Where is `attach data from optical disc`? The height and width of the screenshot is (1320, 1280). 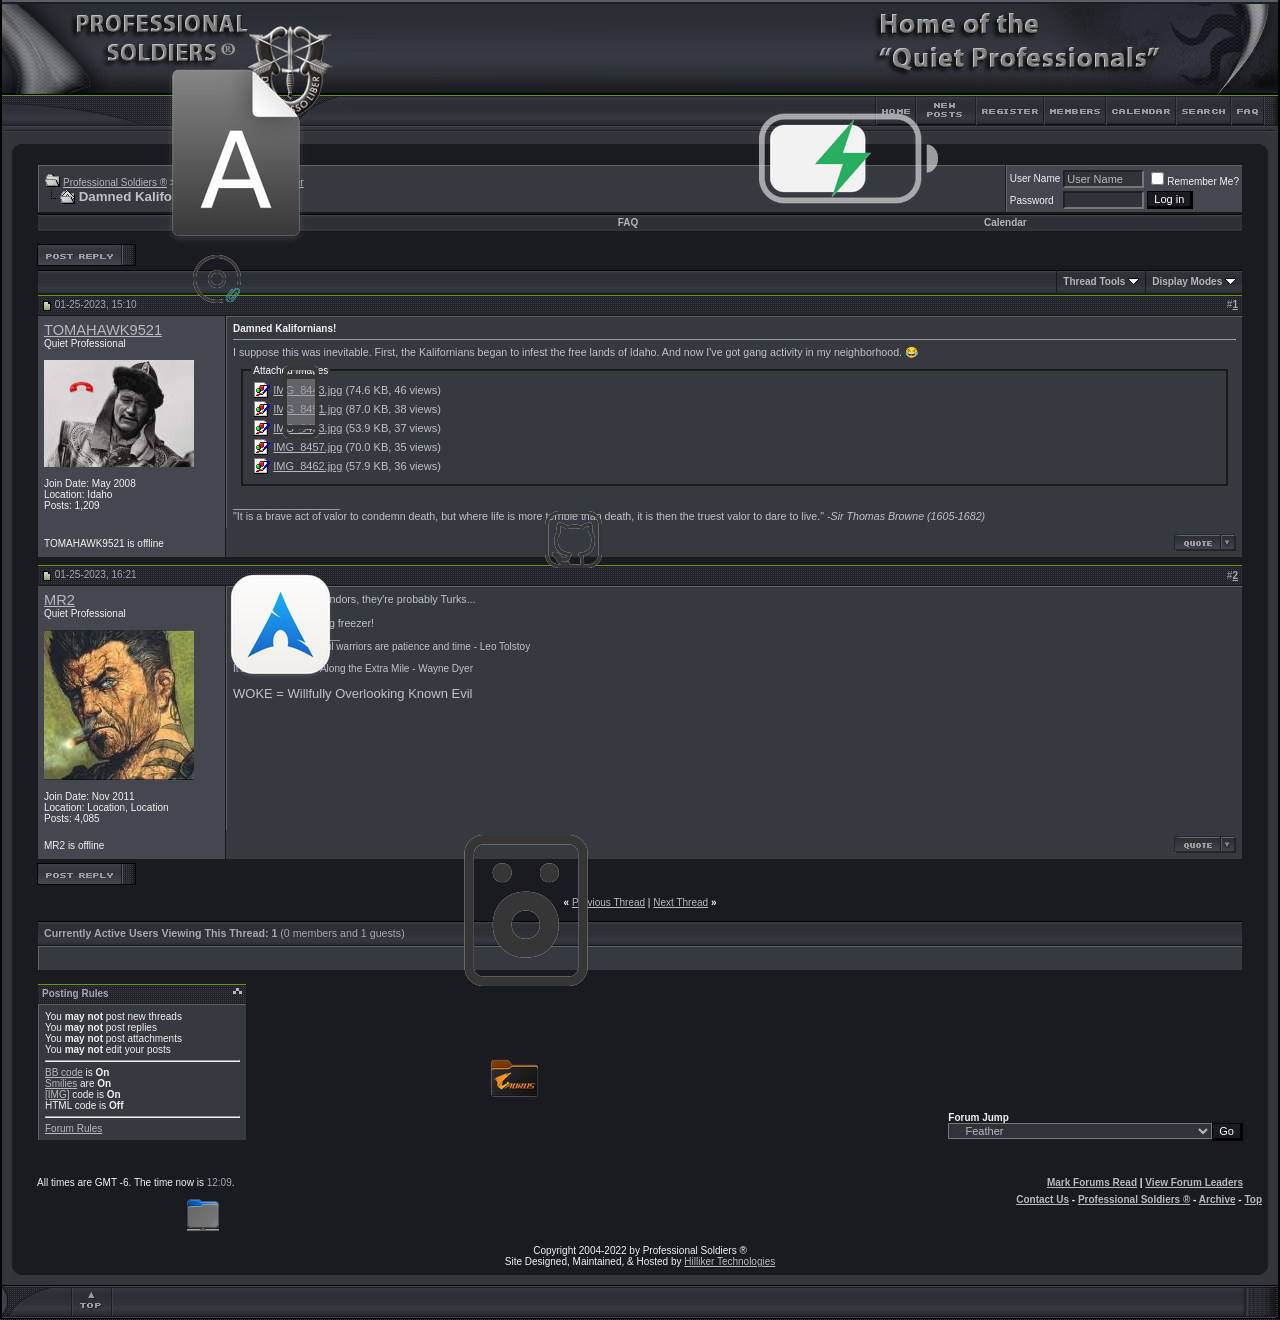 attach data from optical disc is located at coordinates (217, 279).